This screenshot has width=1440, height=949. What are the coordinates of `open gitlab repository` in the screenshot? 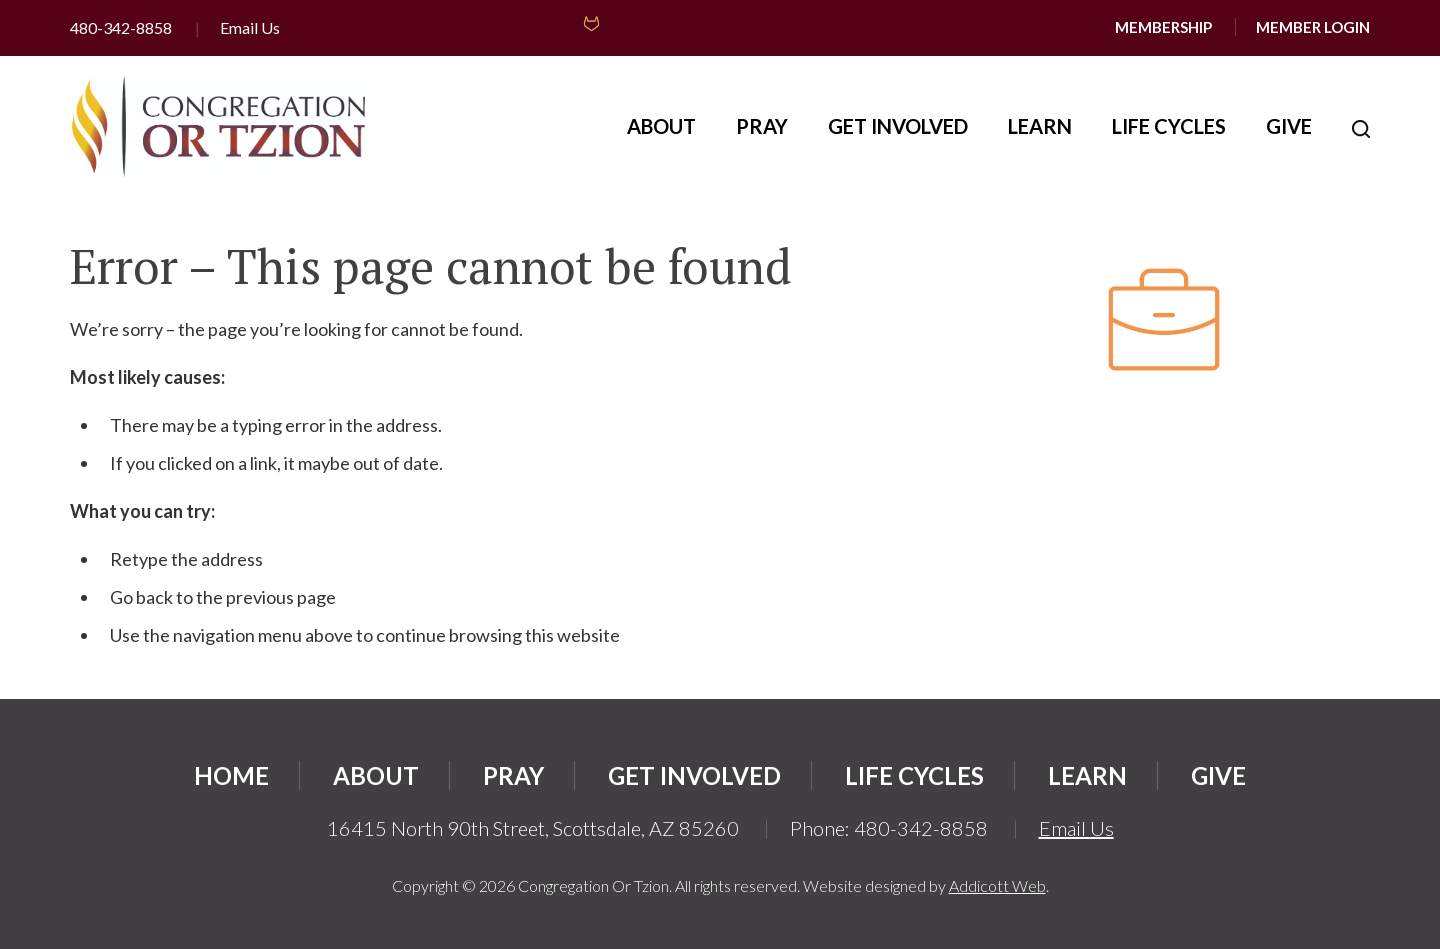 It's located at (591, 23).